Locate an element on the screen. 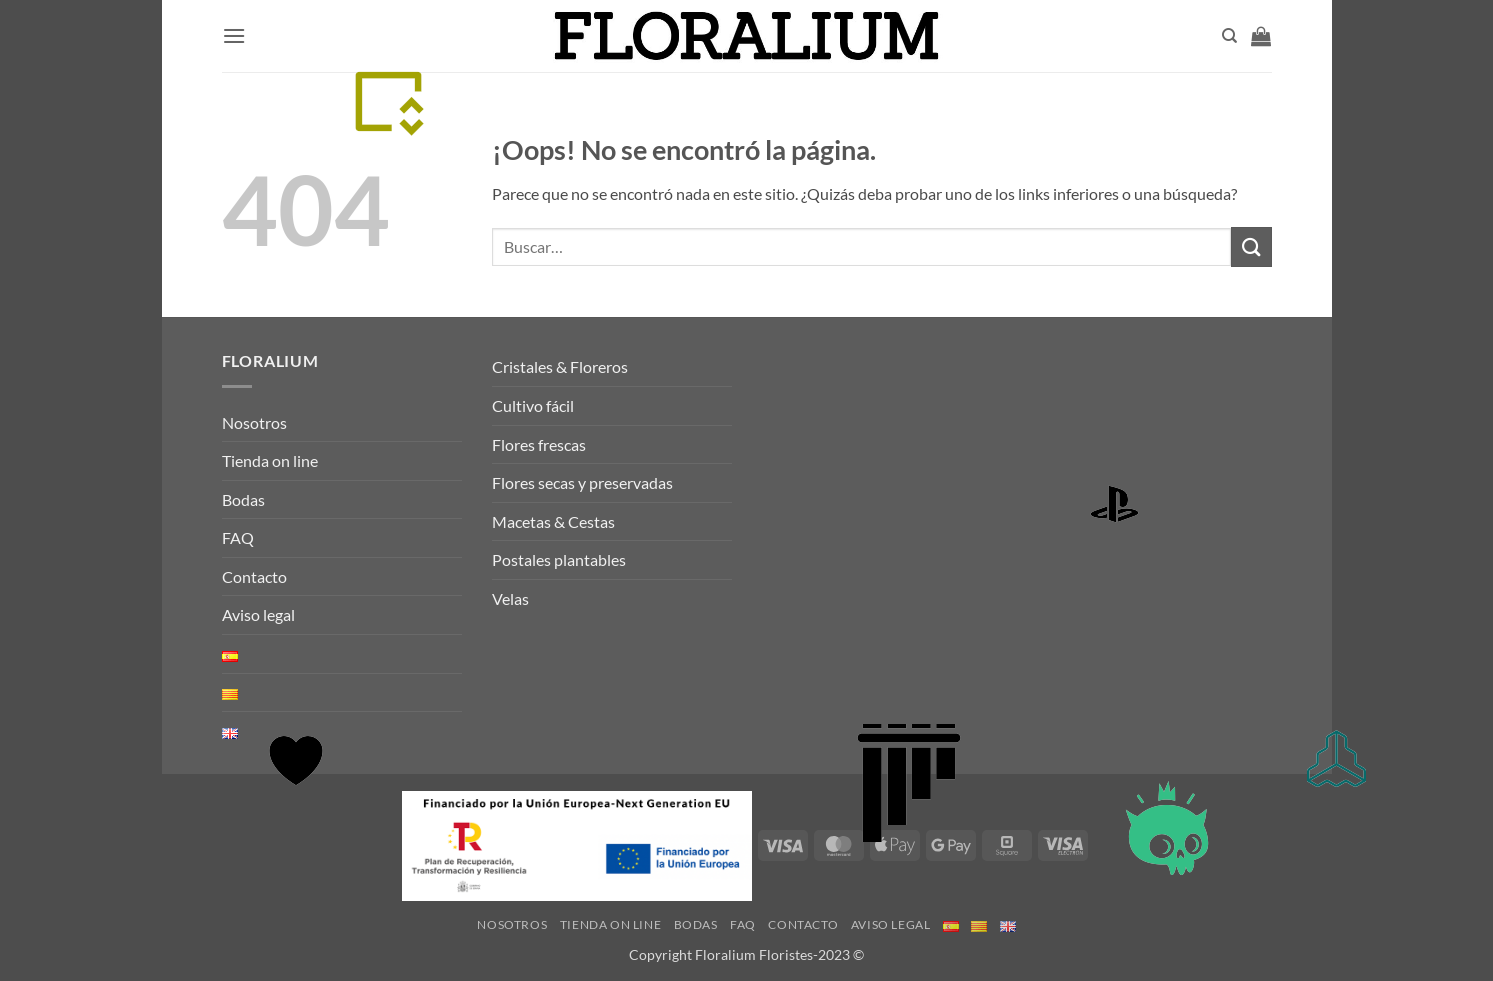 The width and height of the screenshot is (1493, 981). pytest testing framework logo is located at coordinates (909, 783).